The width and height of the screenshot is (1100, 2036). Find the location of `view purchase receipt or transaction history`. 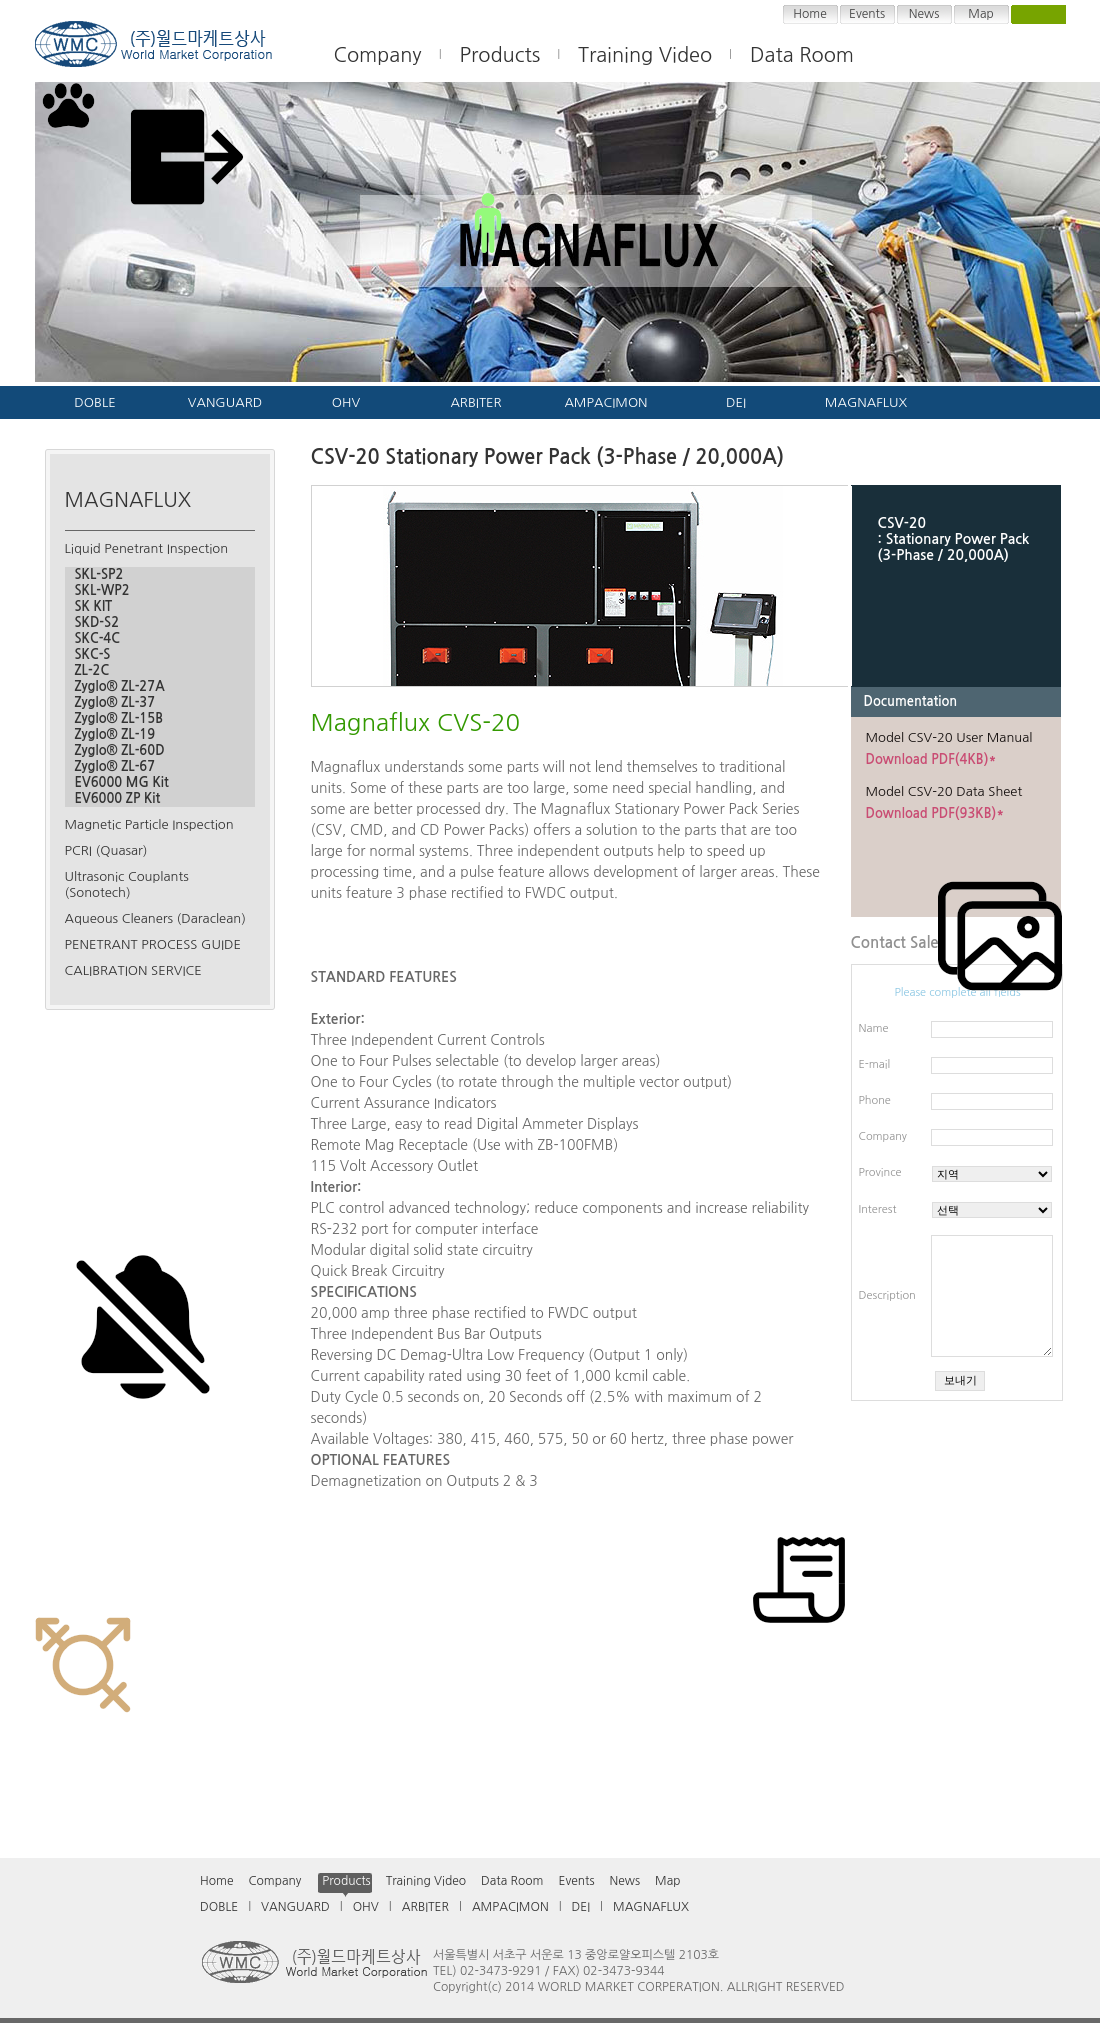

view purchase receipt or transaction history is located at coordinates (799, 1580).